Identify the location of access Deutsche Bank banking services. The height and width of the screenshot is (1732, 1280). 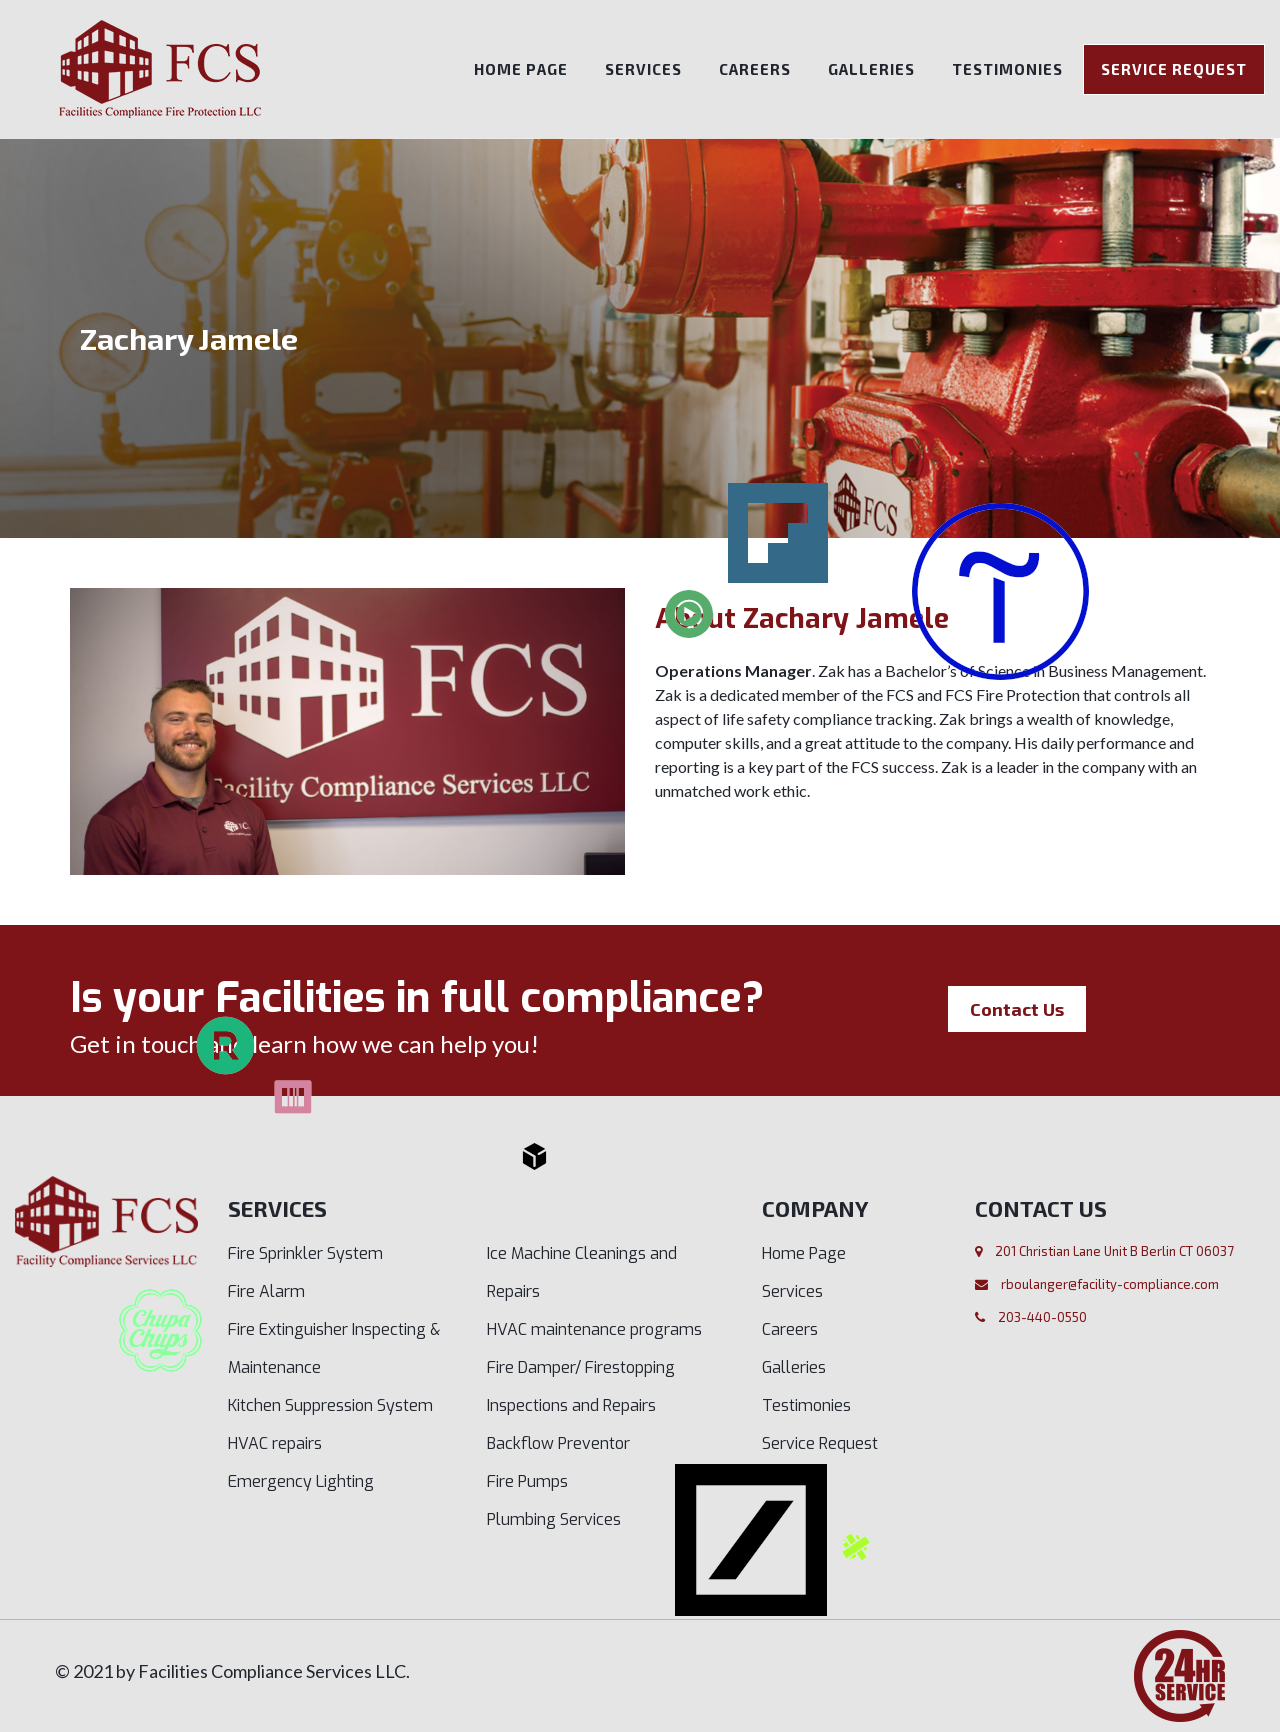
(751, 1540).